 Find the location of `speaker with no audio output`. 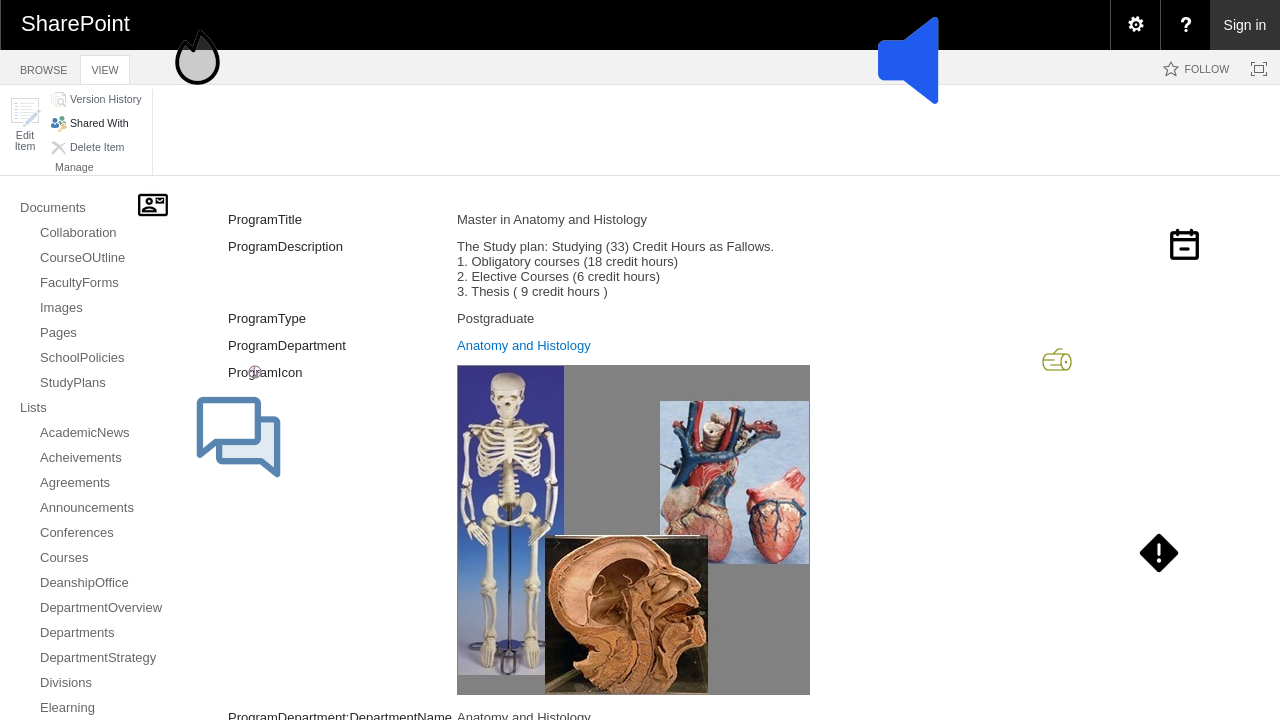

speaker with no audio output is located at coordinates (921, 60).